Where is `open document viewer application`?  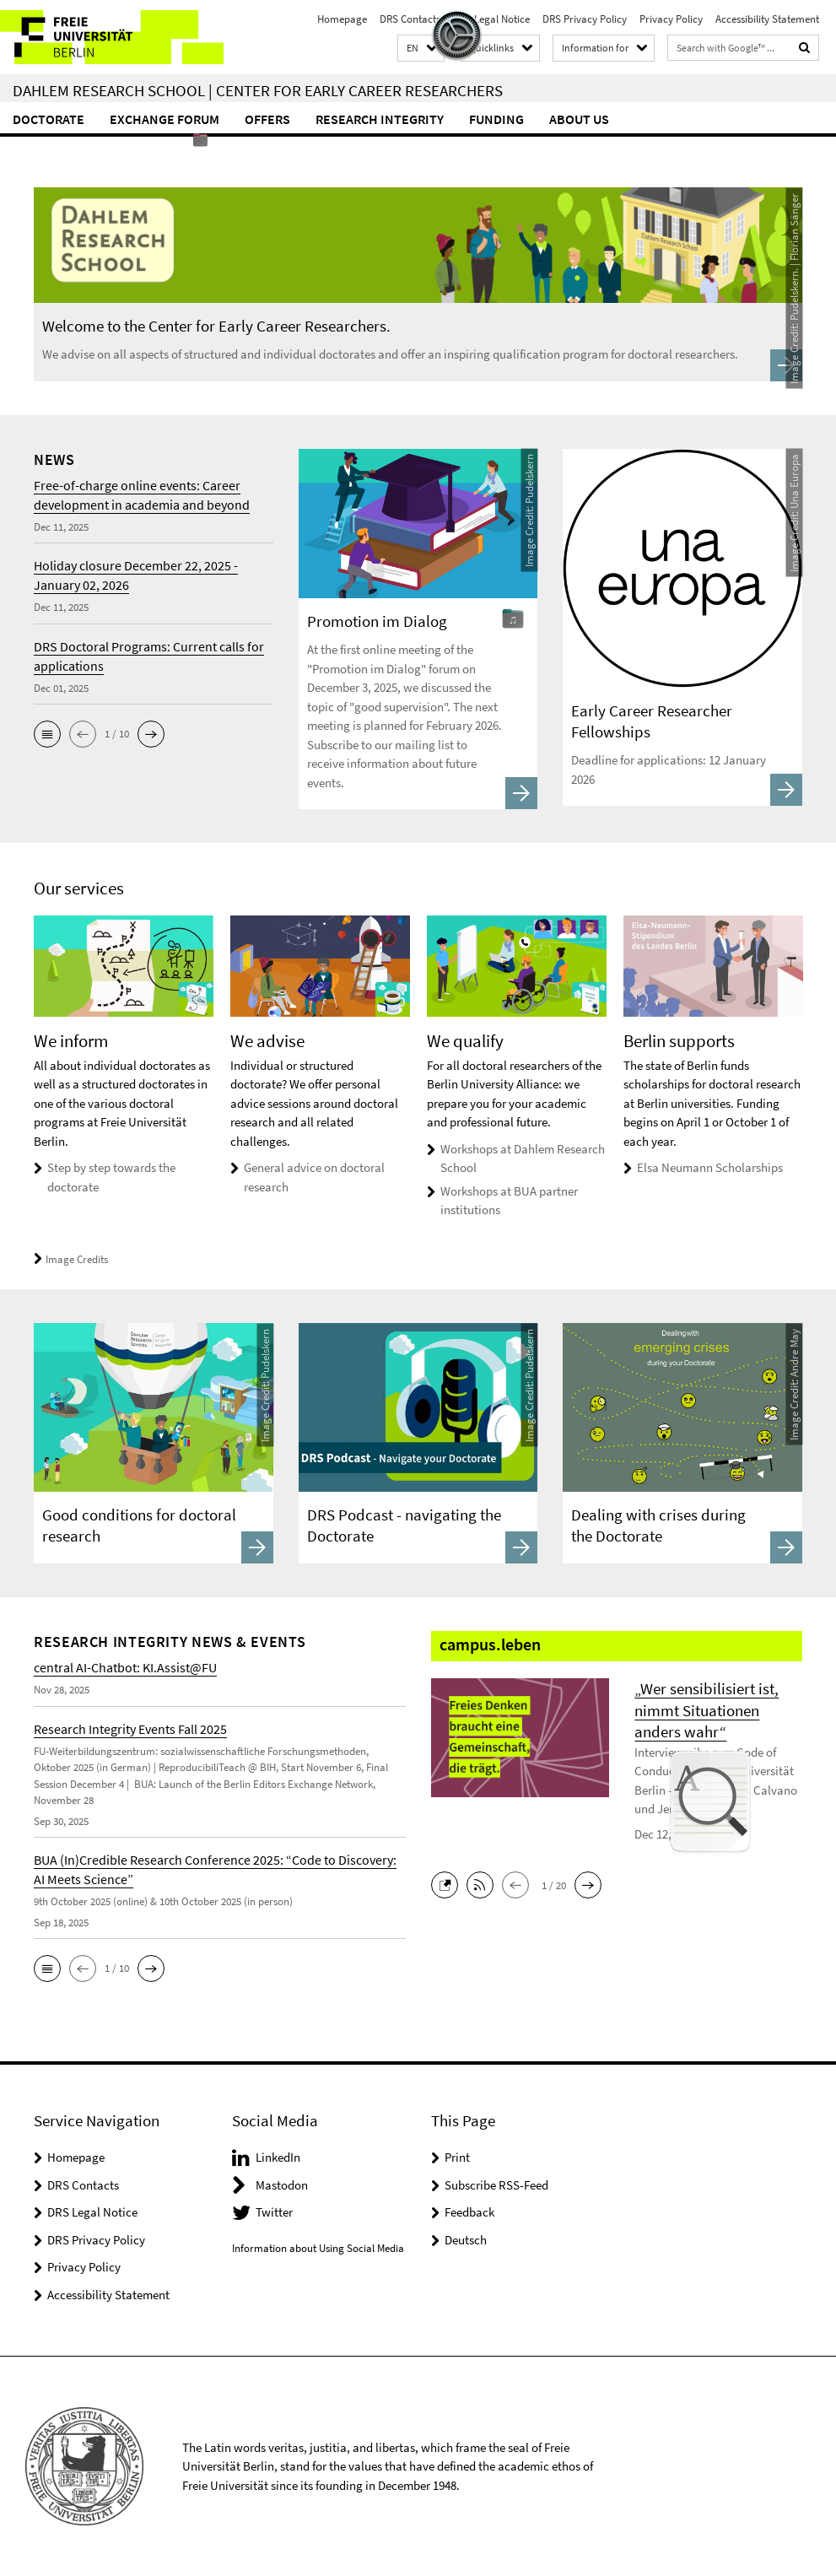
open document viewer application is located at coordinates (710, 1801).